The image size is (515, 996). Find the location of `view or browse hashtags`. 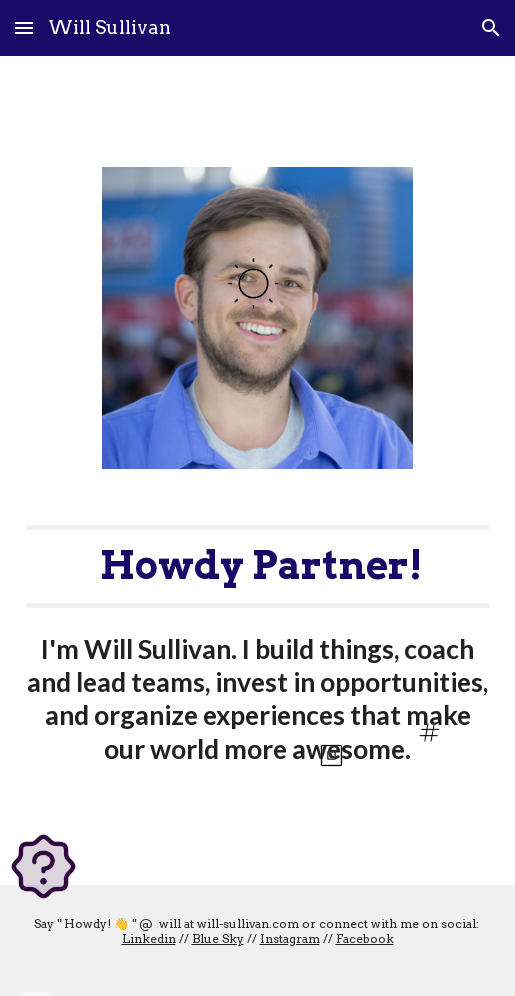

view or browse hashtags is located at coordinates (429, 732).